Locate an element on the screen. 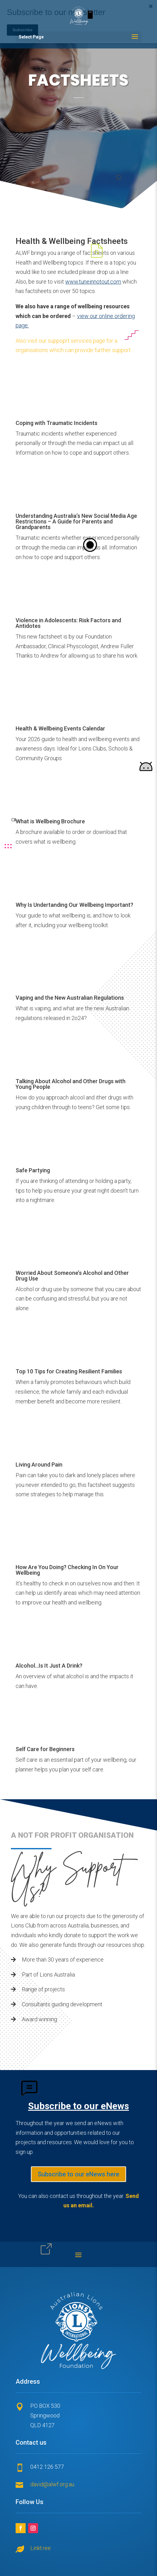 The height and width of the screenshot is (2576, 157). mobile device with speaker enabled is located at coordinates (90, 15).